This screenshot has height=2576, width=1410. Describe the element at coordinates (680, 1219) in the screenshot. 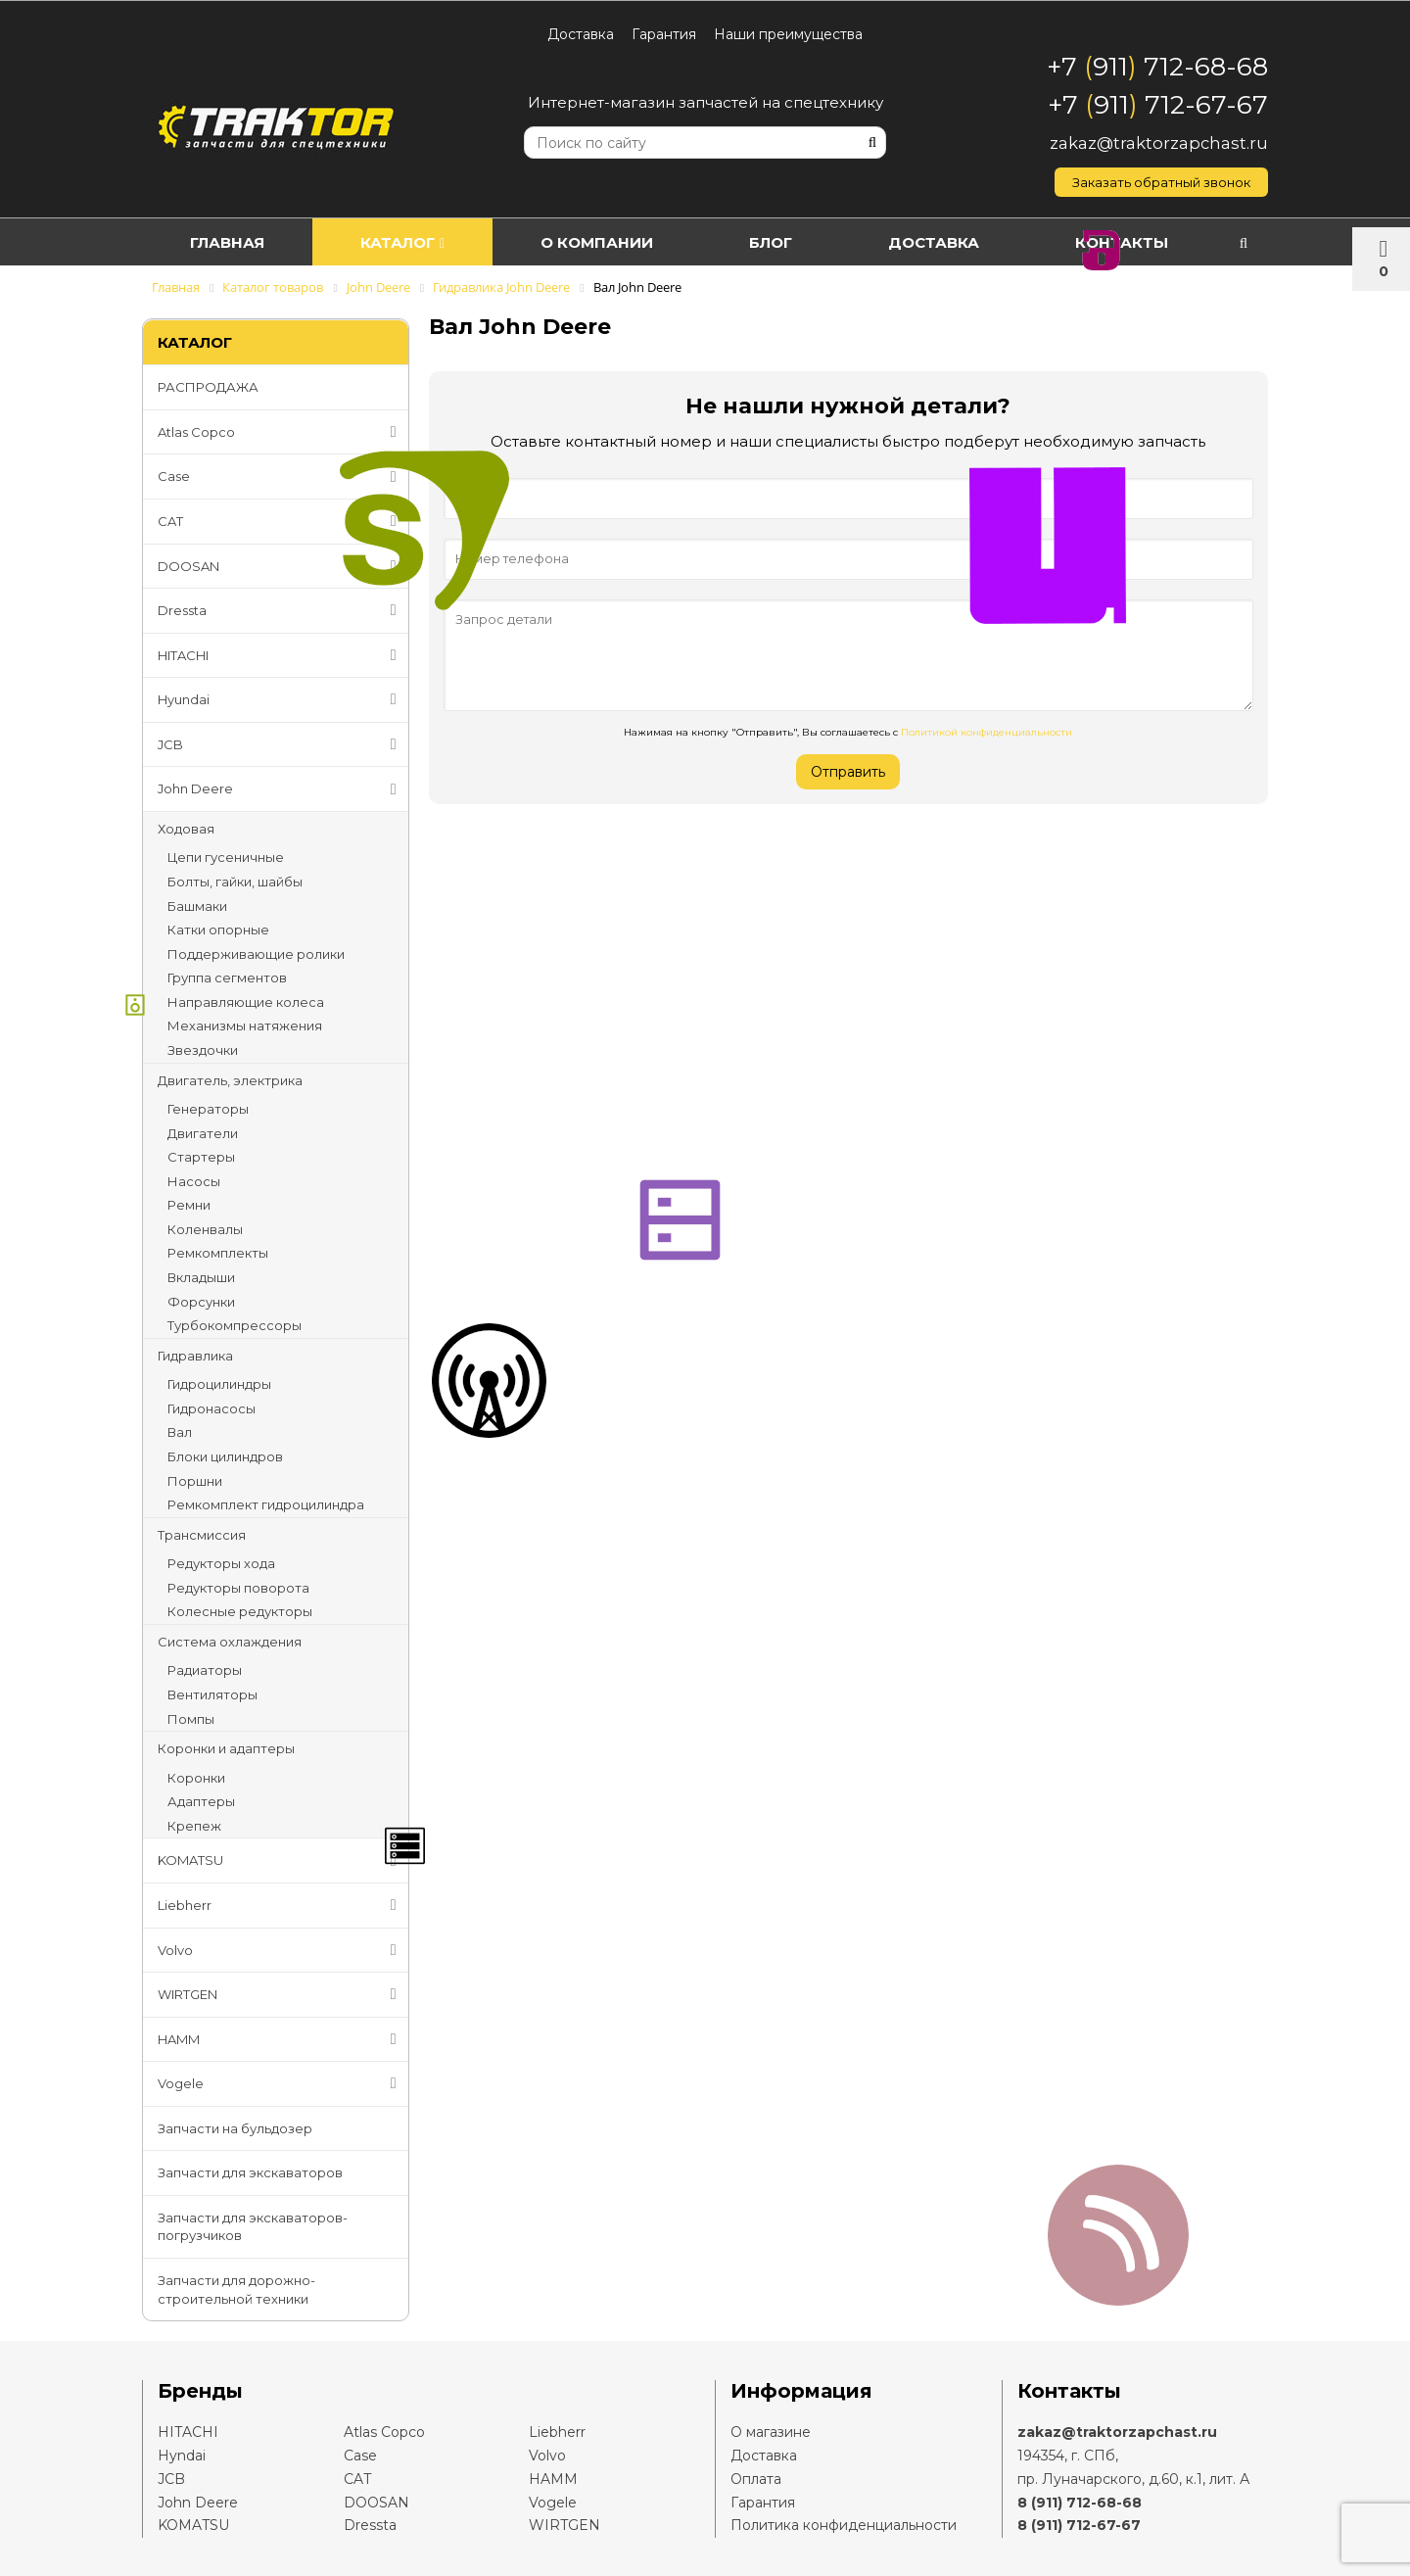

I see `access server settings` at that location.